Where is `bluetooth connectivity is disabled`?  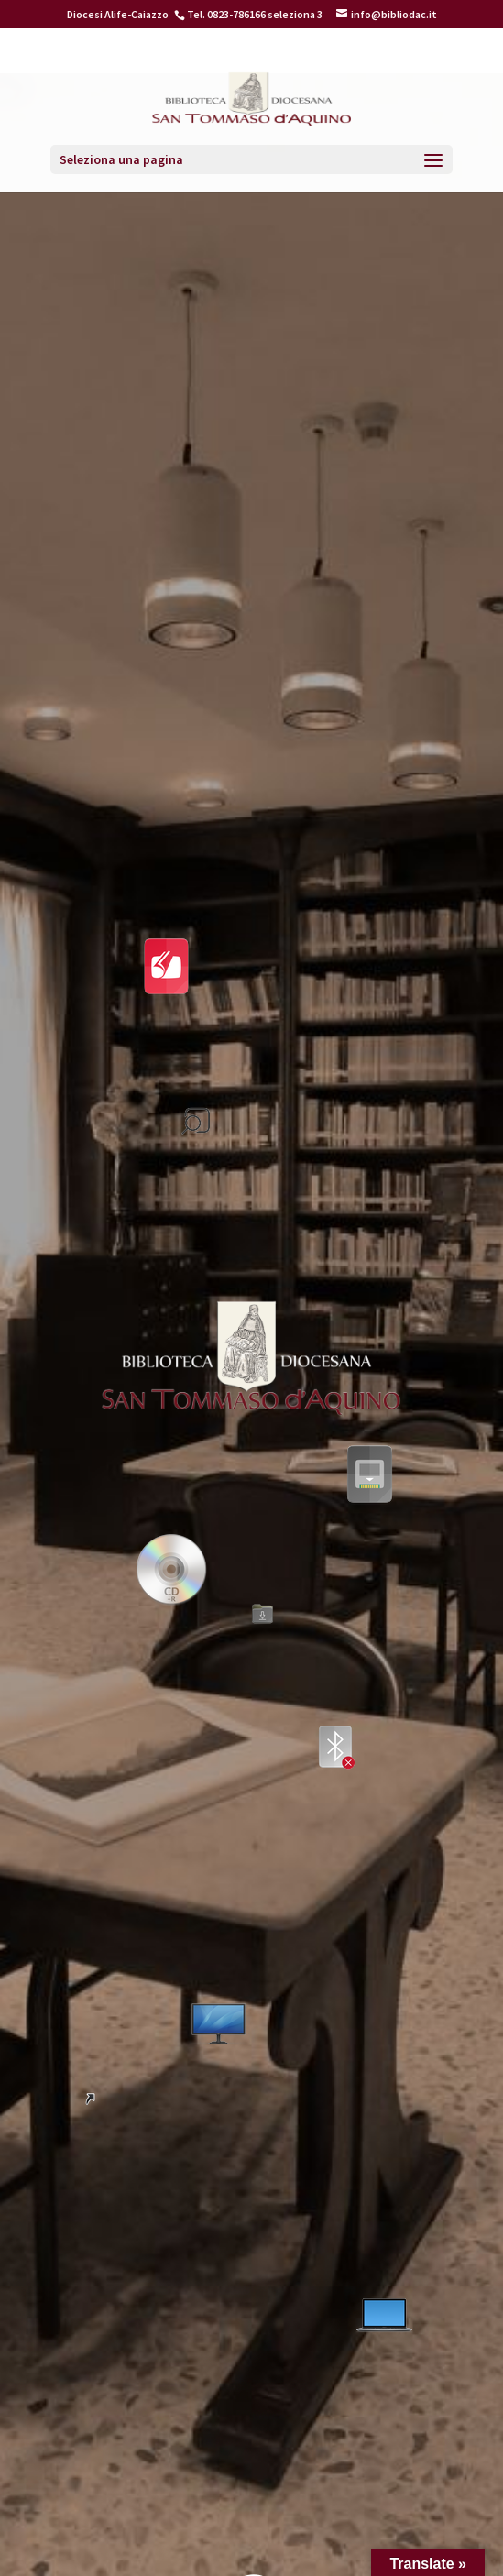 bluetooth connectivity is disabled is located at coordinates (335, 1747).